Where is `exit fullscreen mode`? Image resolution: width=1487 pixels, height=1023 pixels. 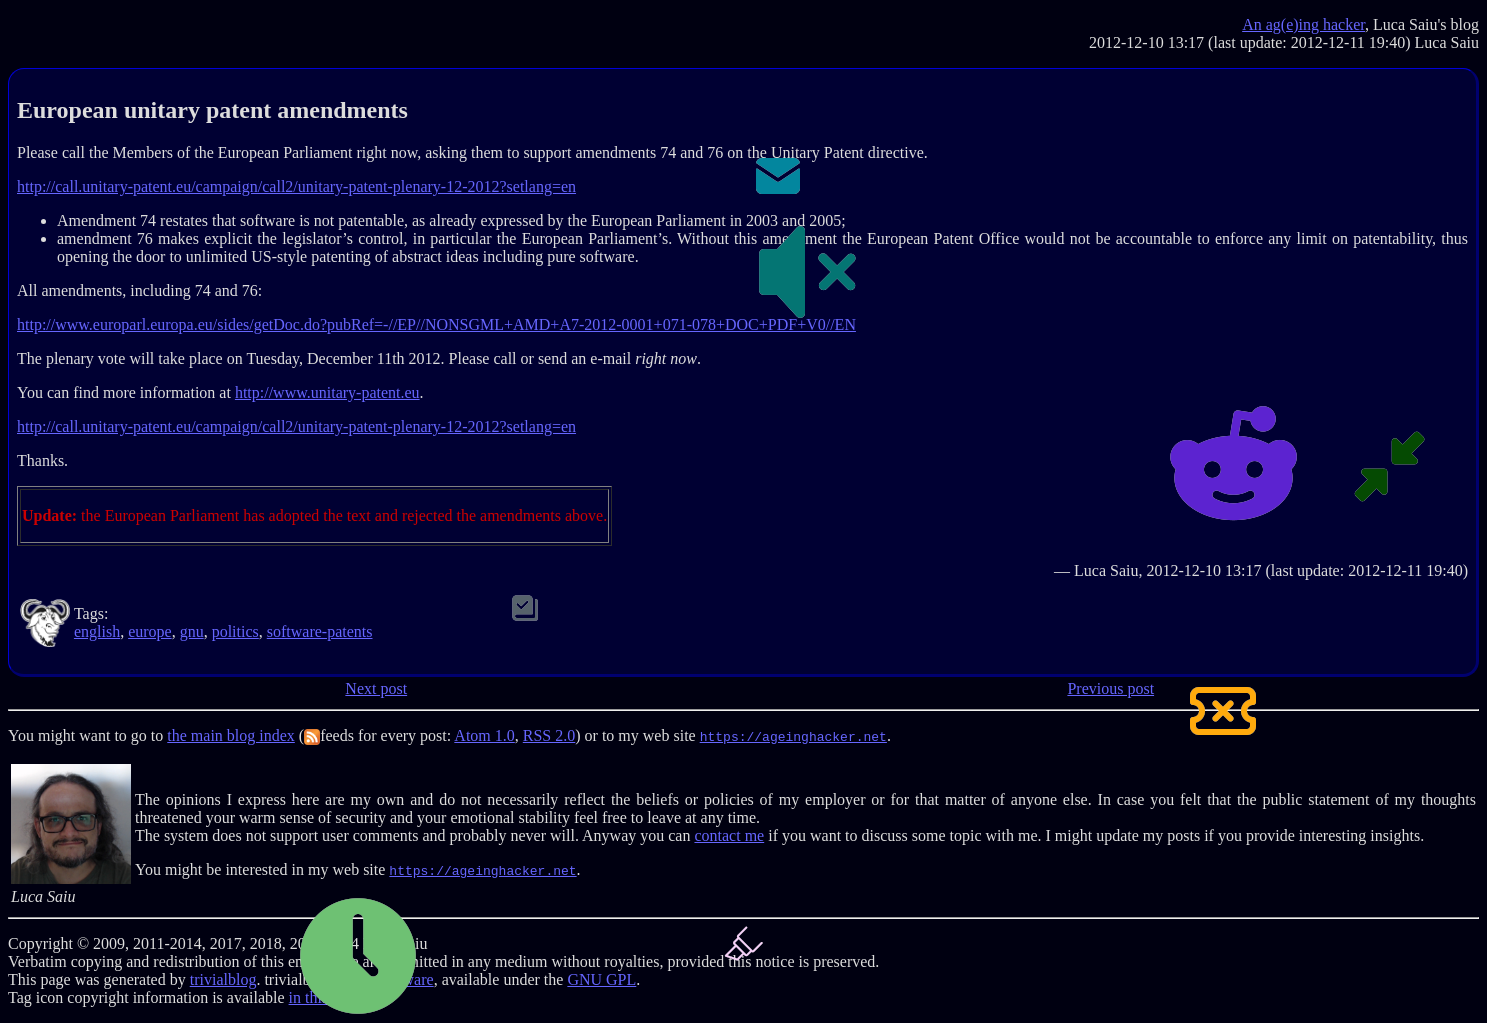
exit fullscreen mode is located at coordinates (1389, 466).